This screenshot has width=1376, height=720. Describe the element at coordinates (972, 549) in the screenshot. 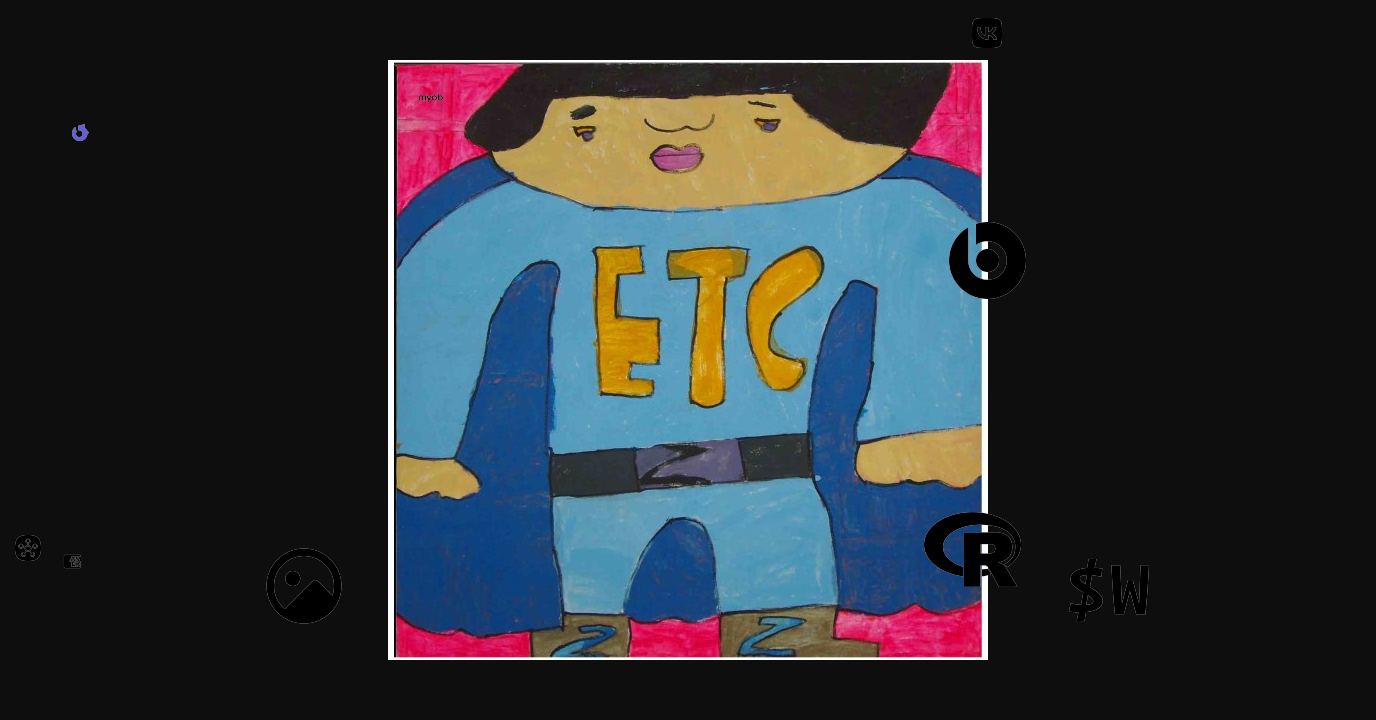

I see `R programming language logo` at that location.